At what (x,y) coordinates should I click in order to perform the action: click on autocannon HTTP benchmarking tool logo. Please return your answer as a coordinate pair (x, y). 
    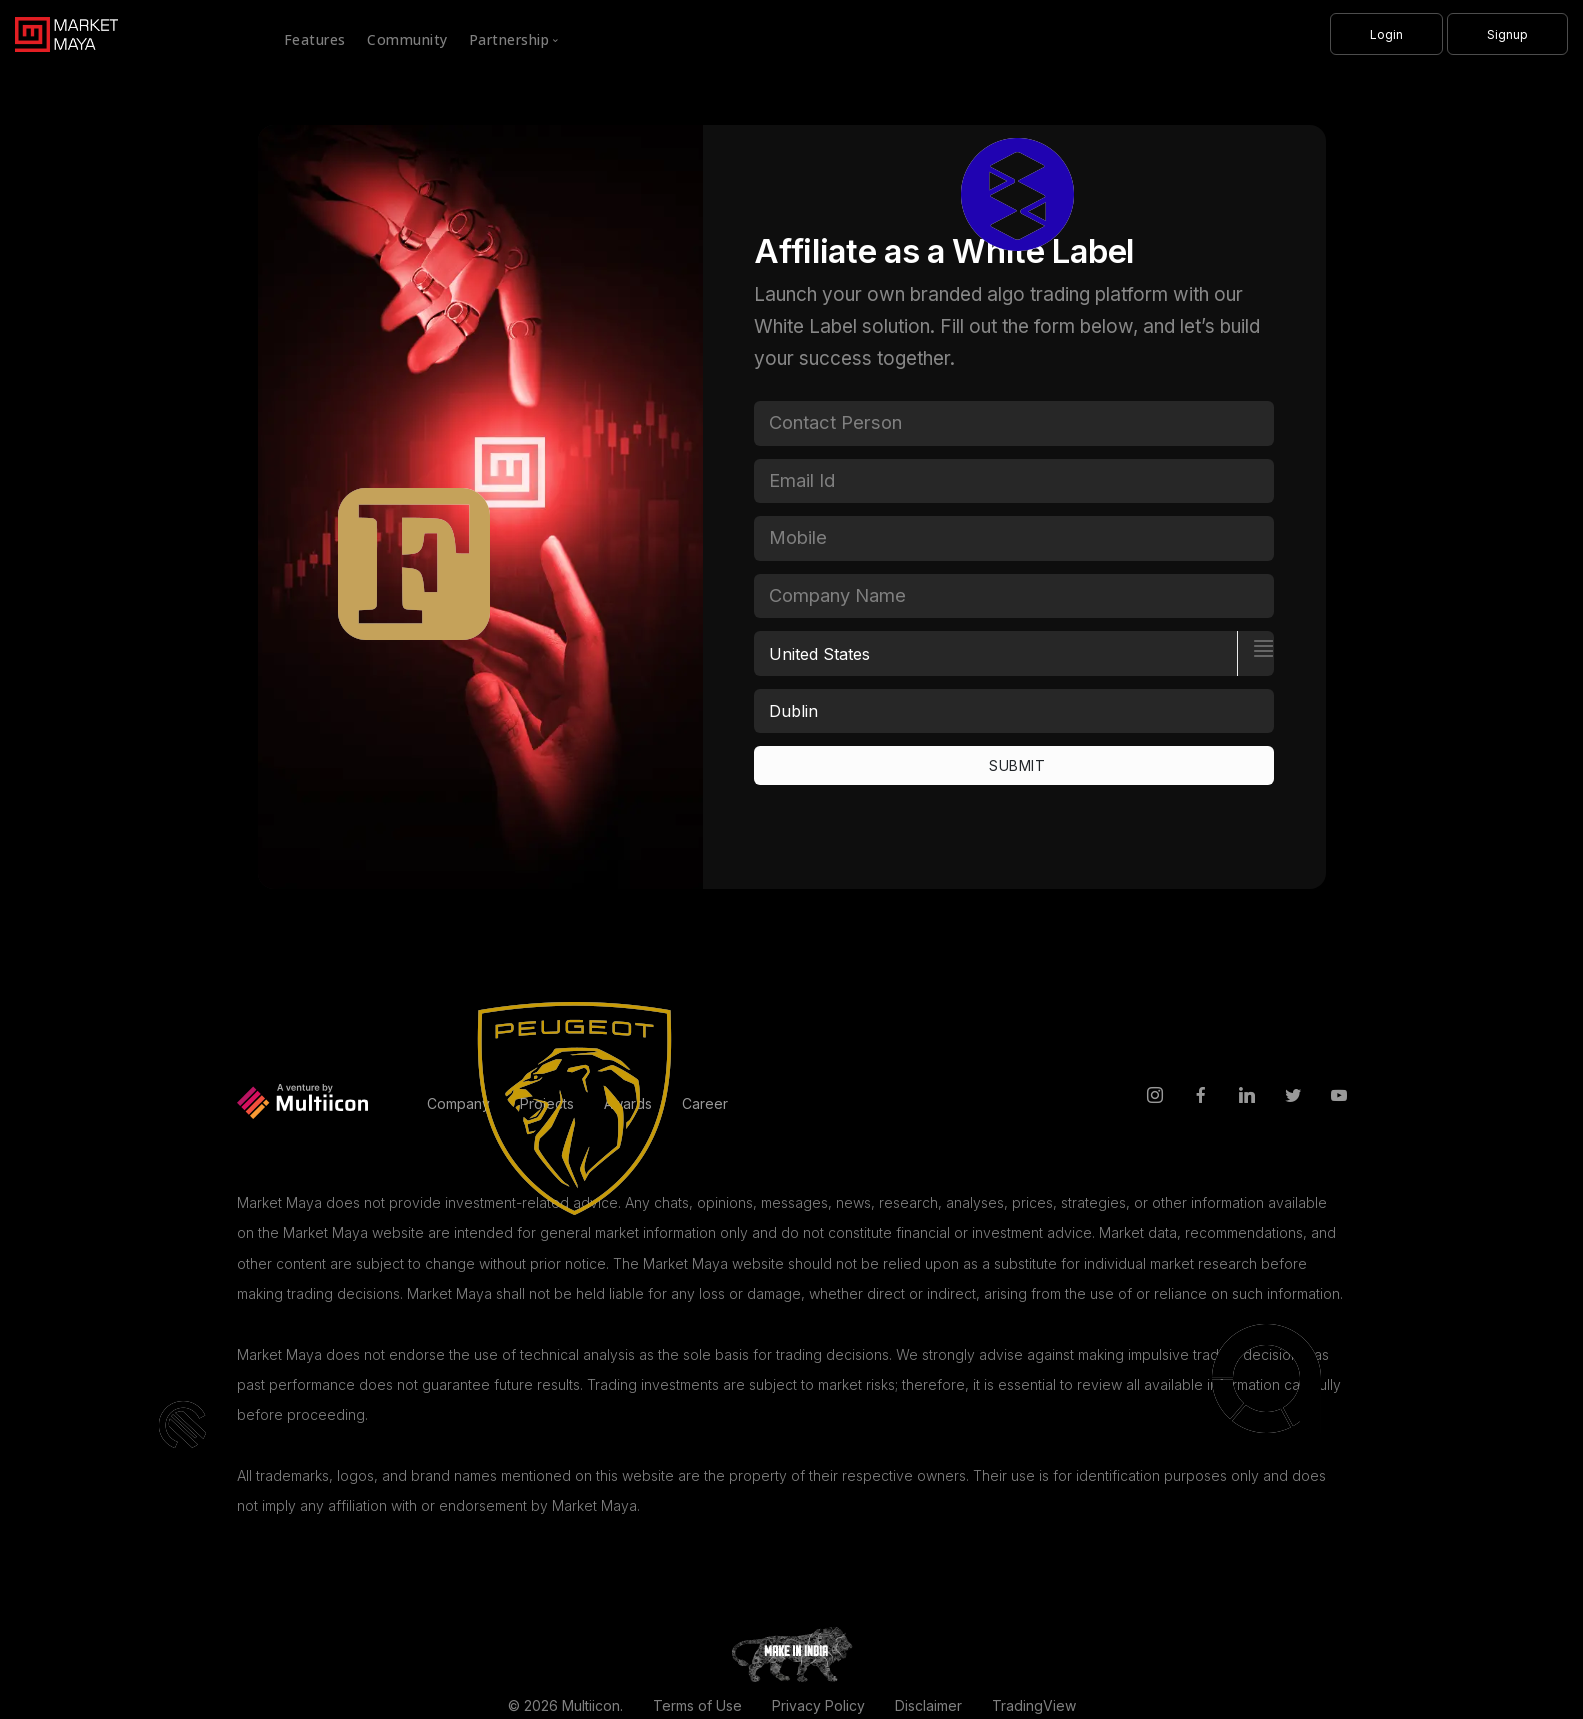
    Looking at the image, I should click on (182, 1424).